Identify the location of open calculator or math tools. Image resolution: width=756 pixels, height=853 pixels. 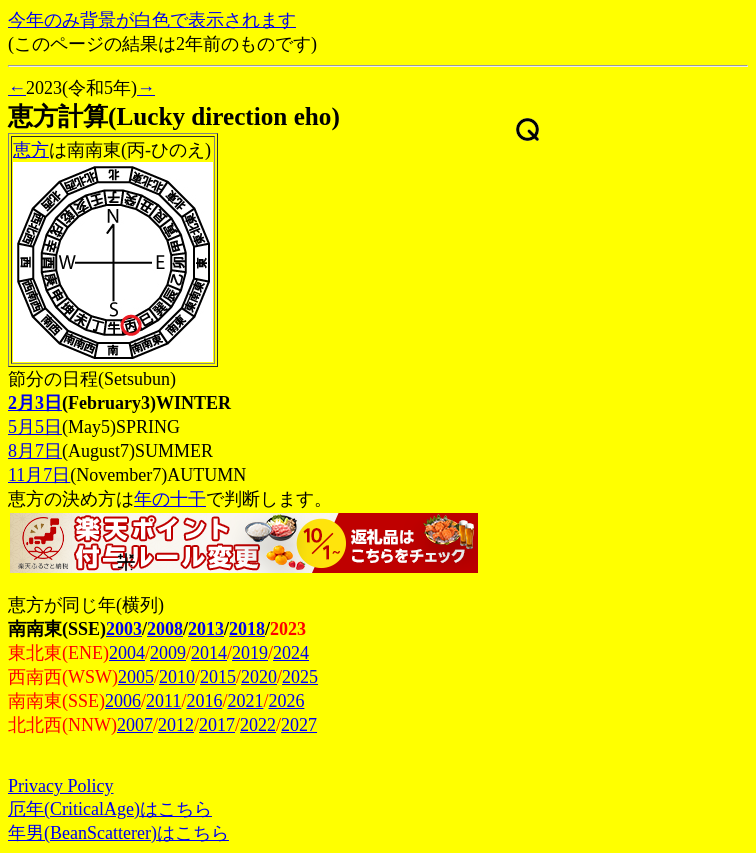
(126, 562).